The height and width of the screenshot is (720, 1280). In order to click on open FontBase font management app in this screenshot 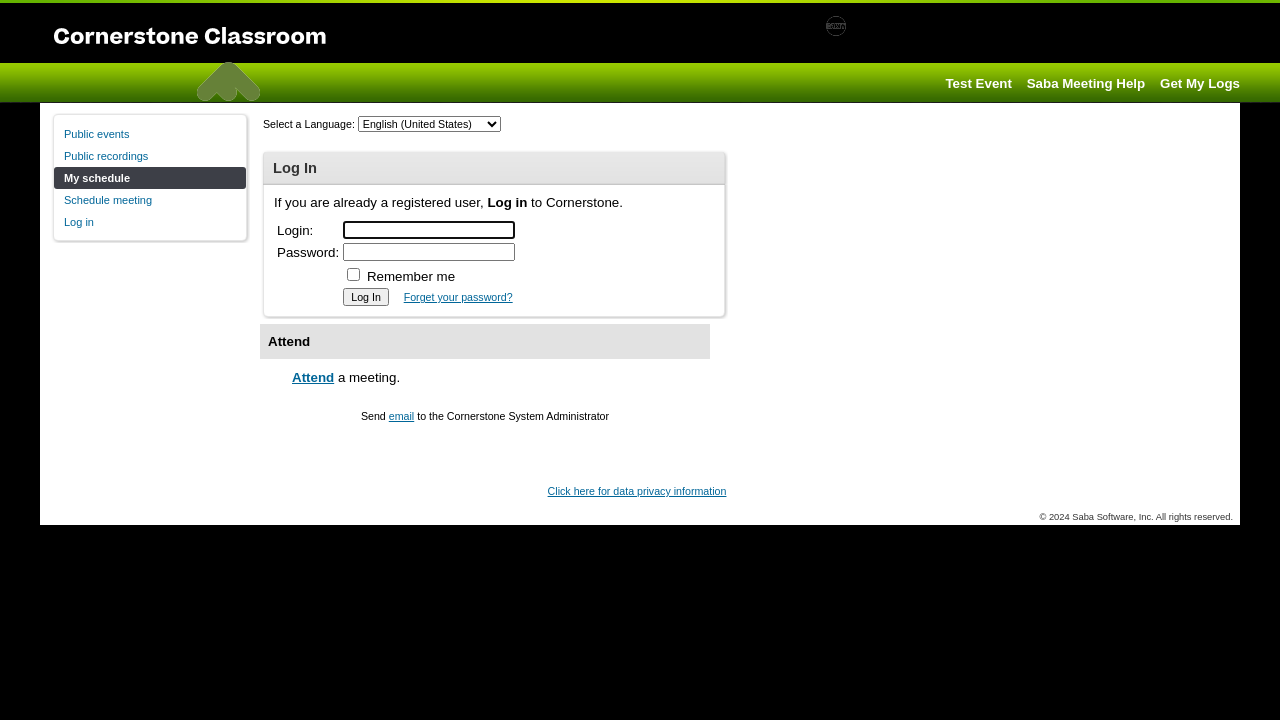, I will do `click(228, 81)`.